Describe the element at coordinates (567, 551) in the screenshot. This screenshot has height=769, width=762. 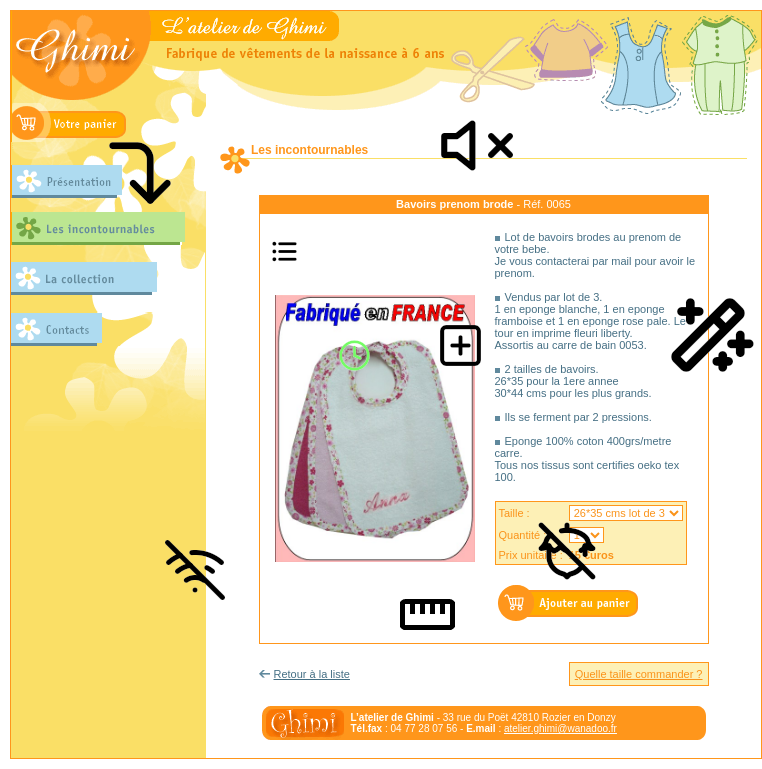
I see `indicates nut-free or no nuts allowed` at that location.